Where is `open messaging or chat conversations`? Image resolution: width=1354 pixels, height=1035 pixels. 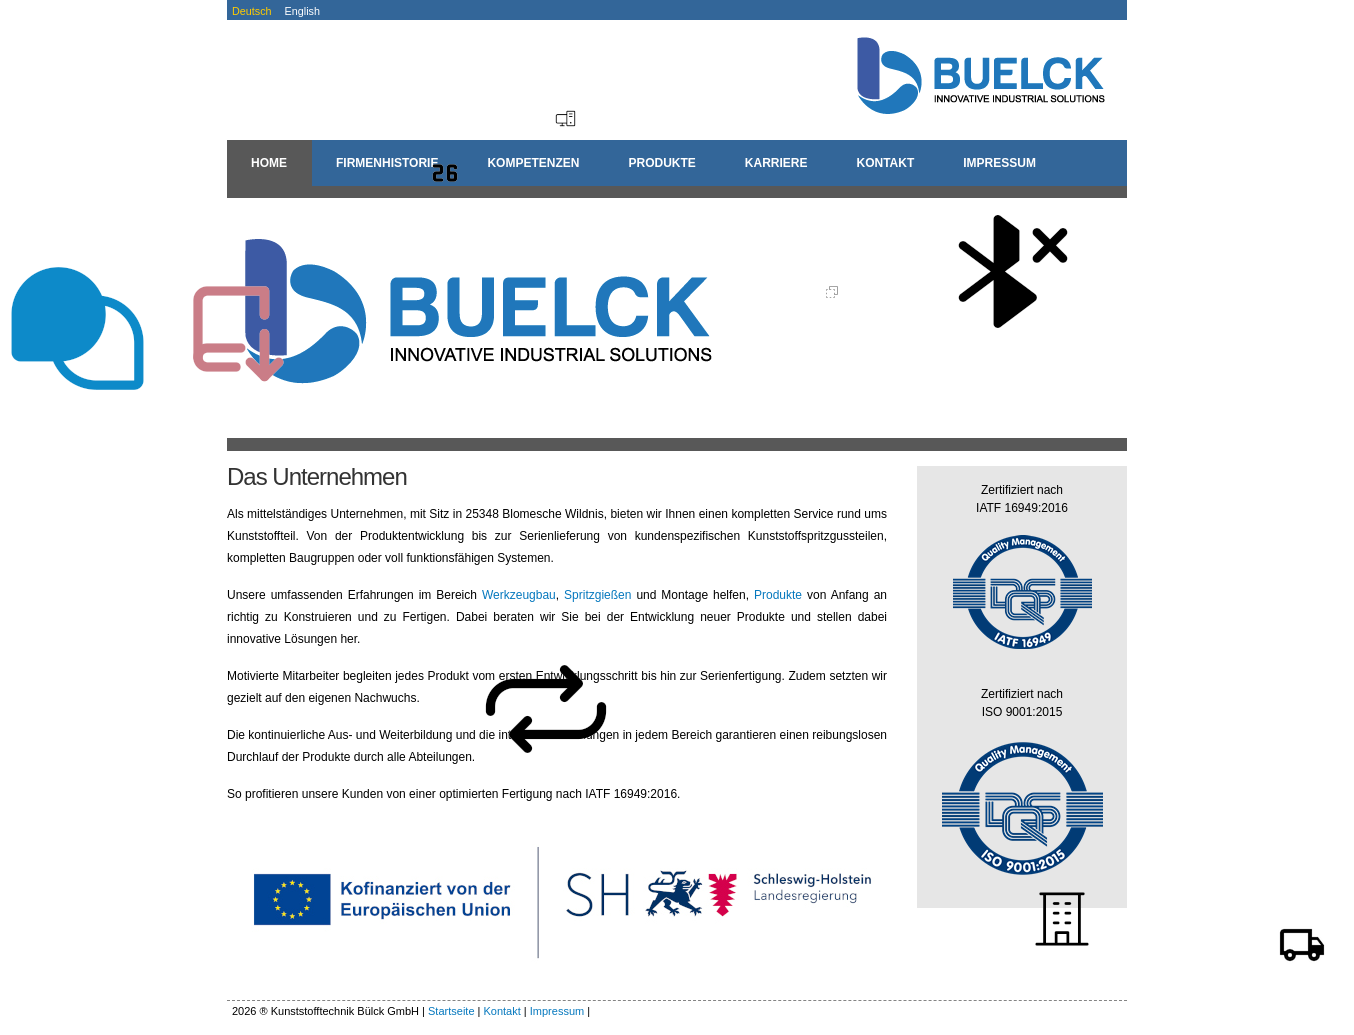 open messaging or chat conversations is located at coordinates (77, 328).